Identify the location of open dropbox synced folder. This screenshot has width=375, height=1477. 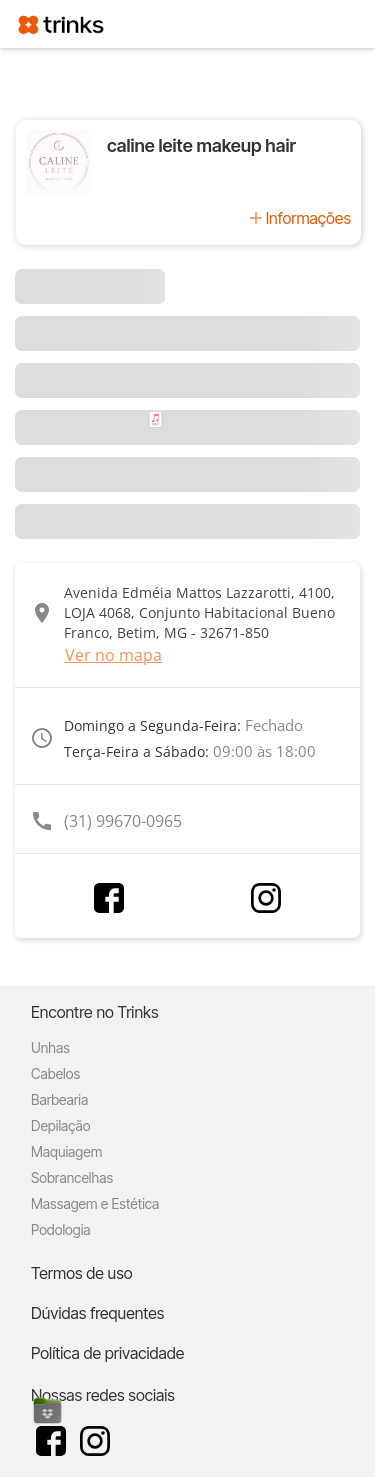
(47, 1410).